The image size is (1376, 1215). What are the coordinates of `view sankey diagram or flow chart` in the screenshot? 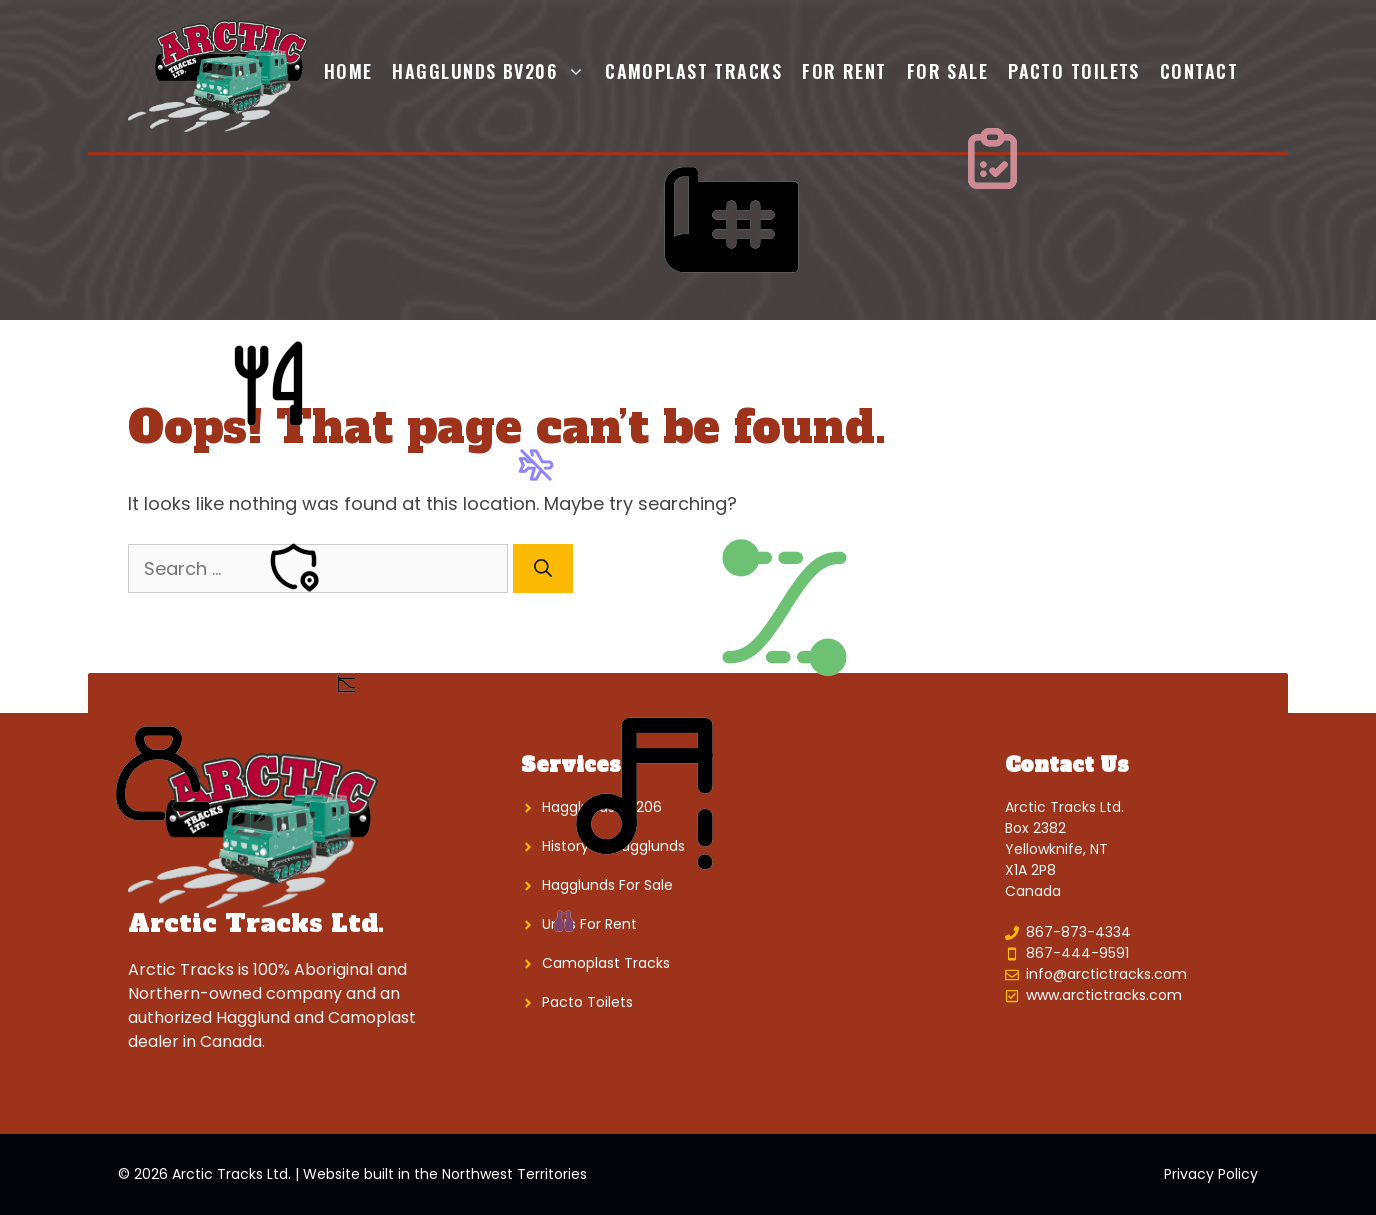 It's located at (346, 683).